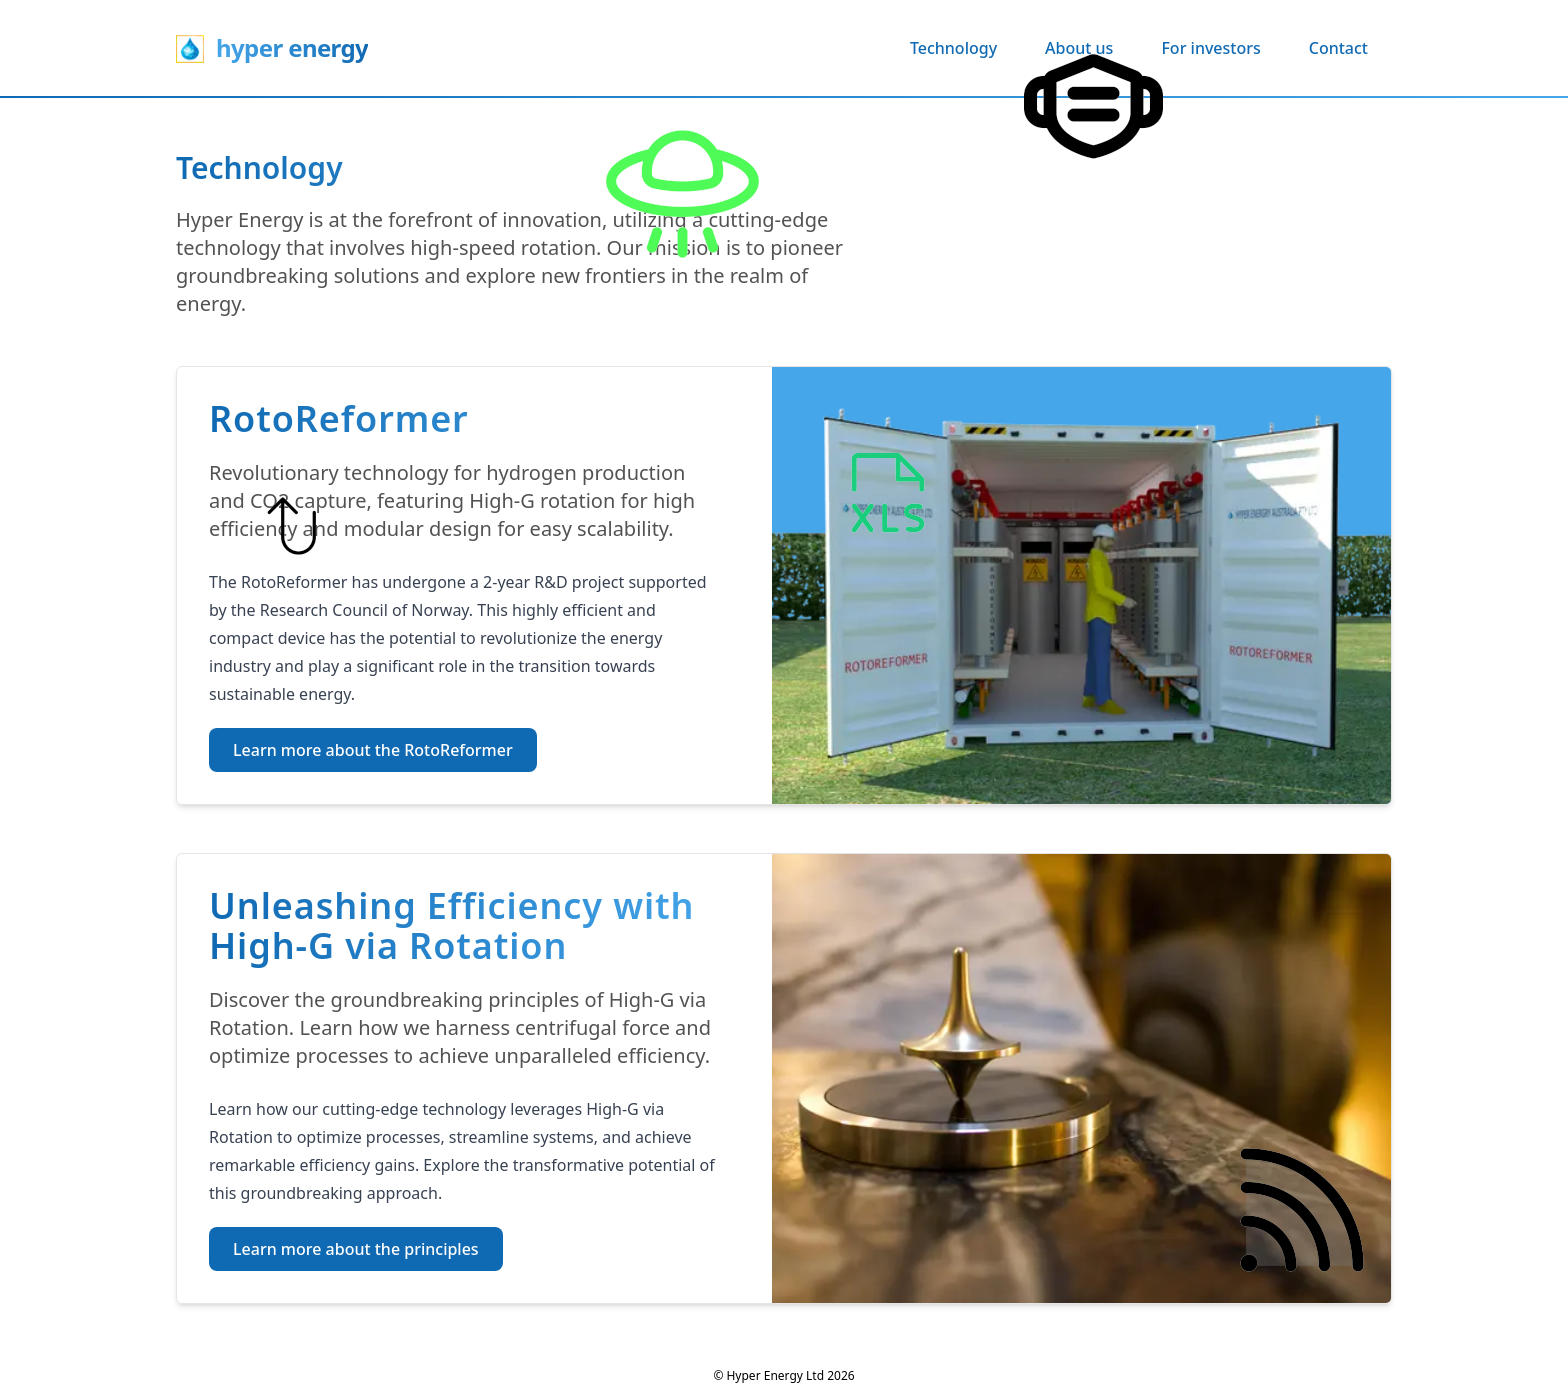 Image resolution: width=1568 pixels, height=1400 pixels. What do you see at coordinates (1093, 108) in the screenshot?
I see `indicates mask required or health safety guidelines` at bounding box center [1093, 108].